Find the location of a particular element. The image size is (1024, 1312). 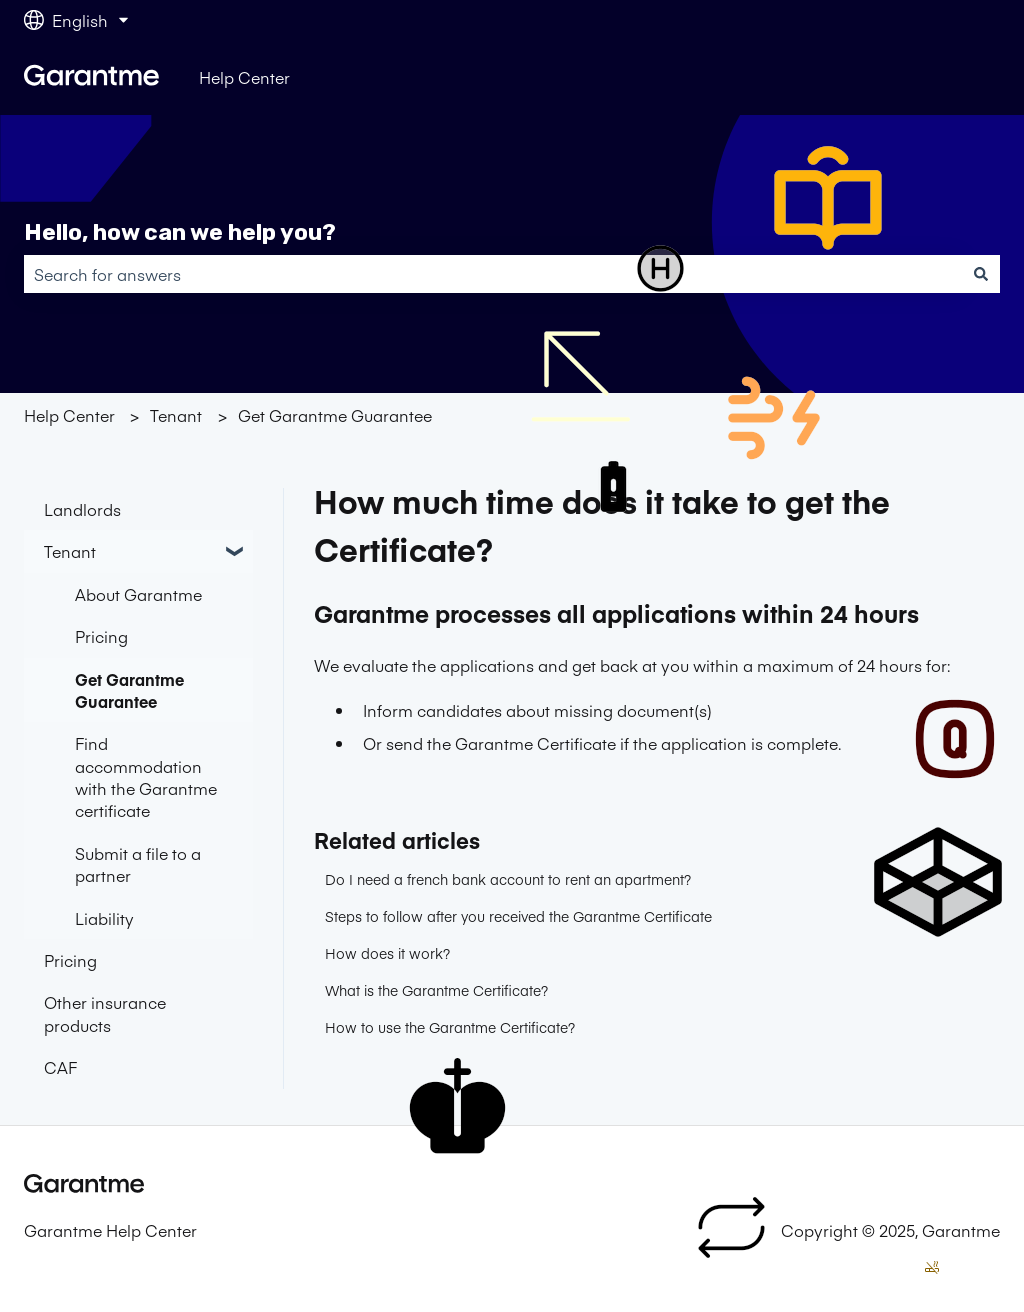

enable repeat mode for media playback is located at coordinates (731, 1227).